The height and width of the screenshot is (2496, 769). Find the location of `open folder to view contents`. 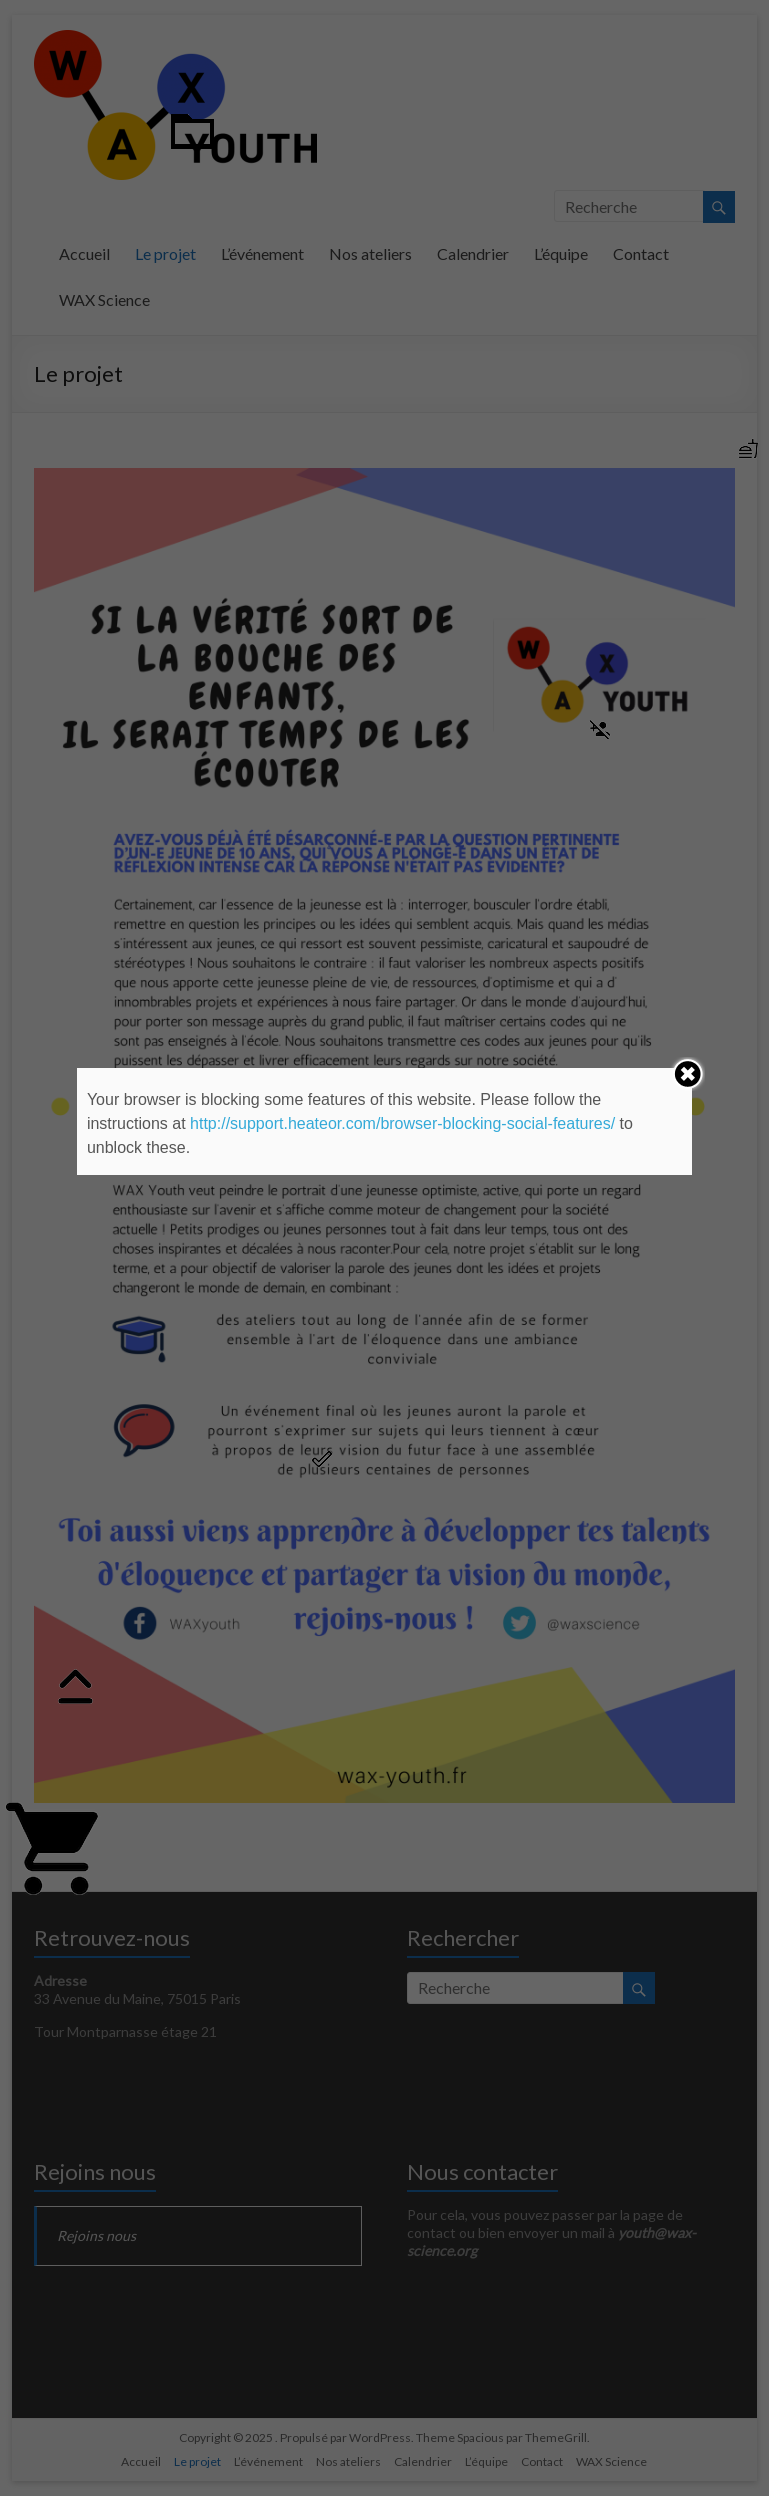

open folder to view contents is located at coordinates (192, 131).